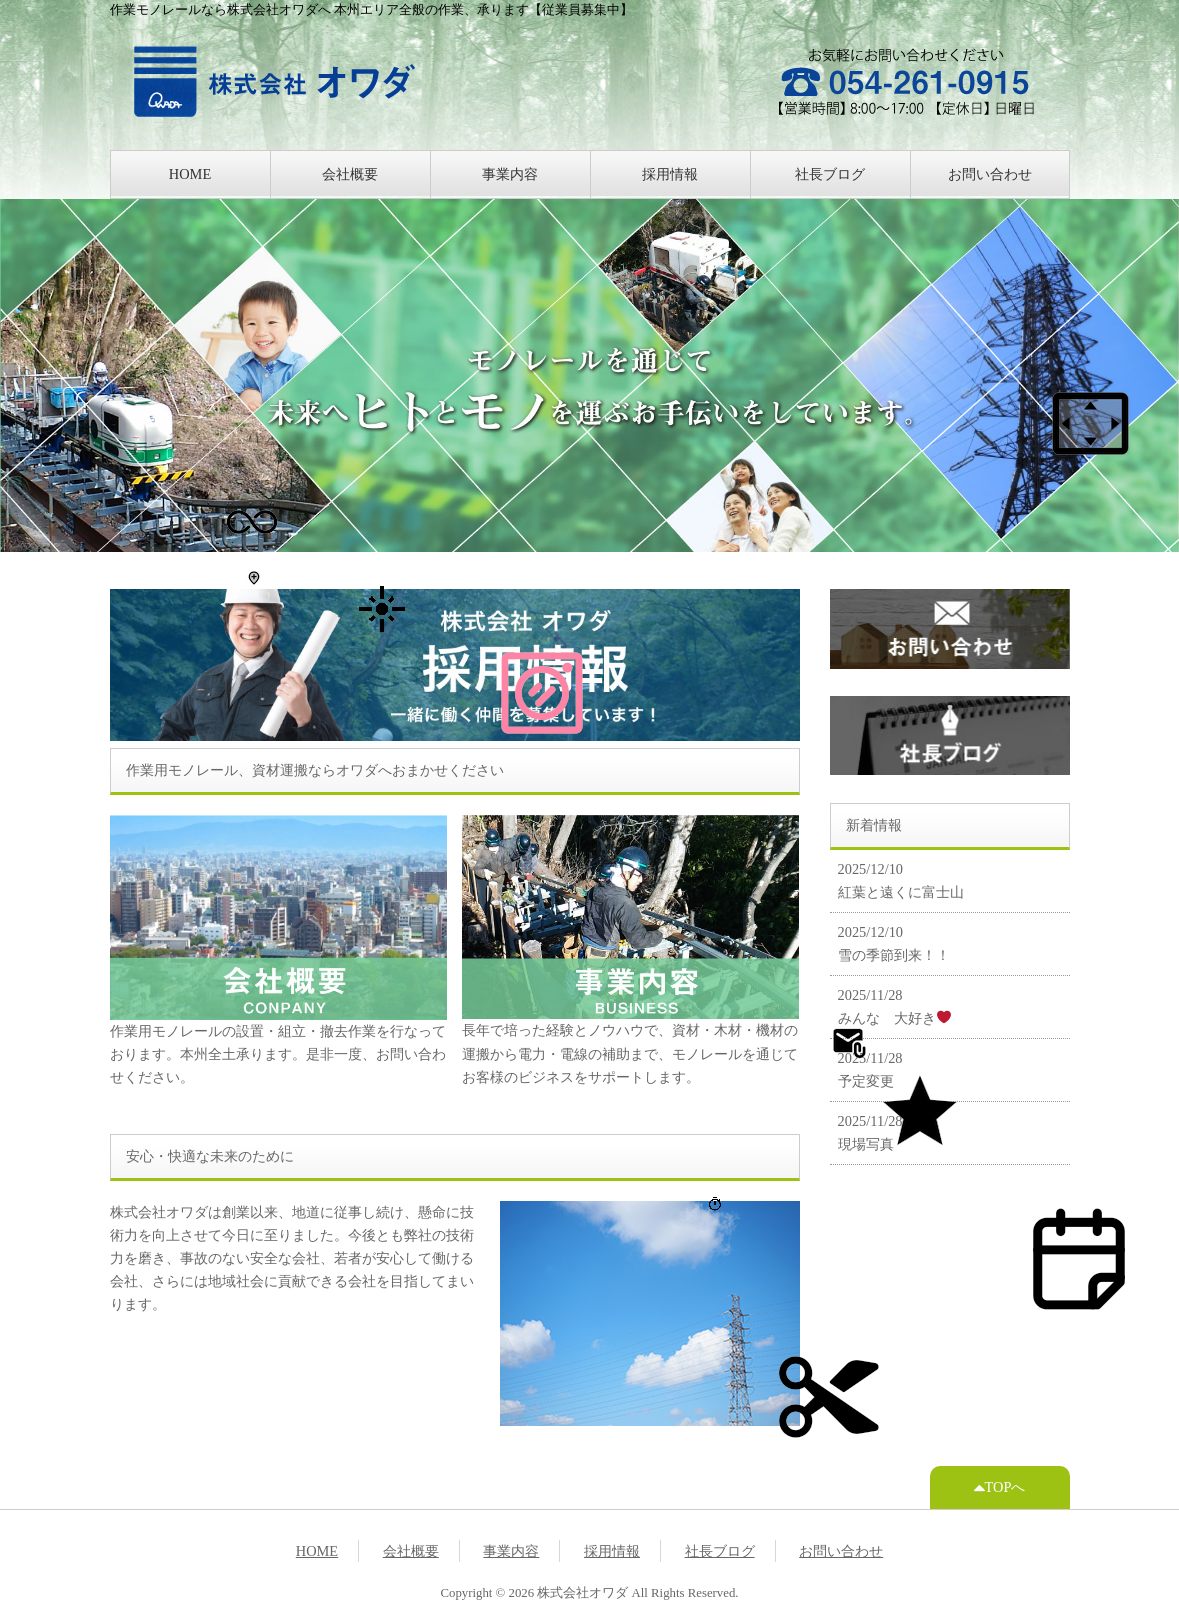 Image resolution: width=1179 pixels, height=1614 pixels. I want to click on toggle infinite loop or repeat mode, so click(252, 522).